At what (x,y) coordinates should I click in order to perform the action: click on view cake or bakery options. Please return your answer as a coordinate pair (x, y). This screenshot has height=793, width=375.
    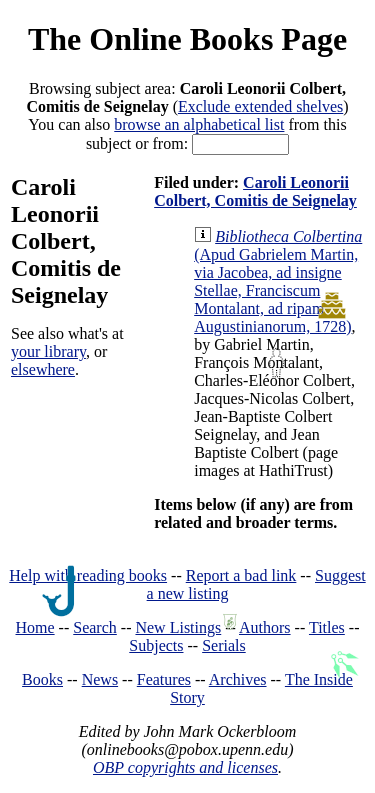
    Looking at the image, I should click on (332, 304).